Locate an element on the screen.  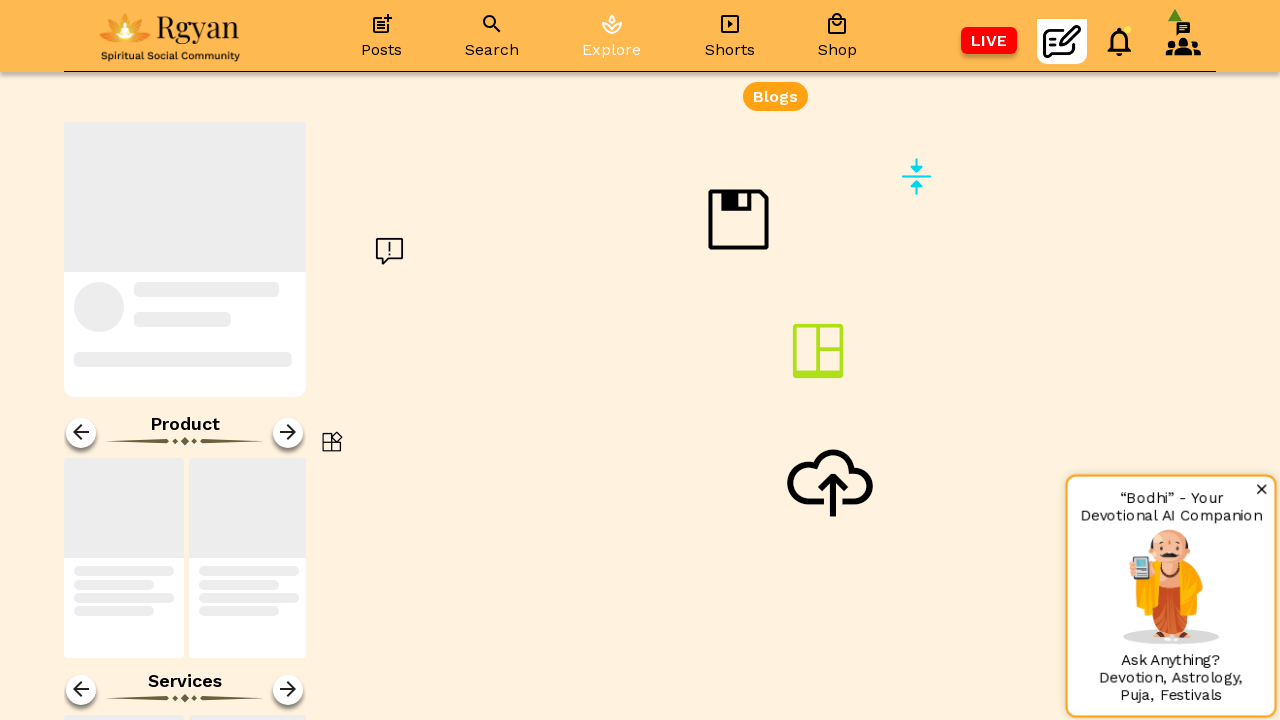
collapse content vertically is located at coordinates (916, 176).